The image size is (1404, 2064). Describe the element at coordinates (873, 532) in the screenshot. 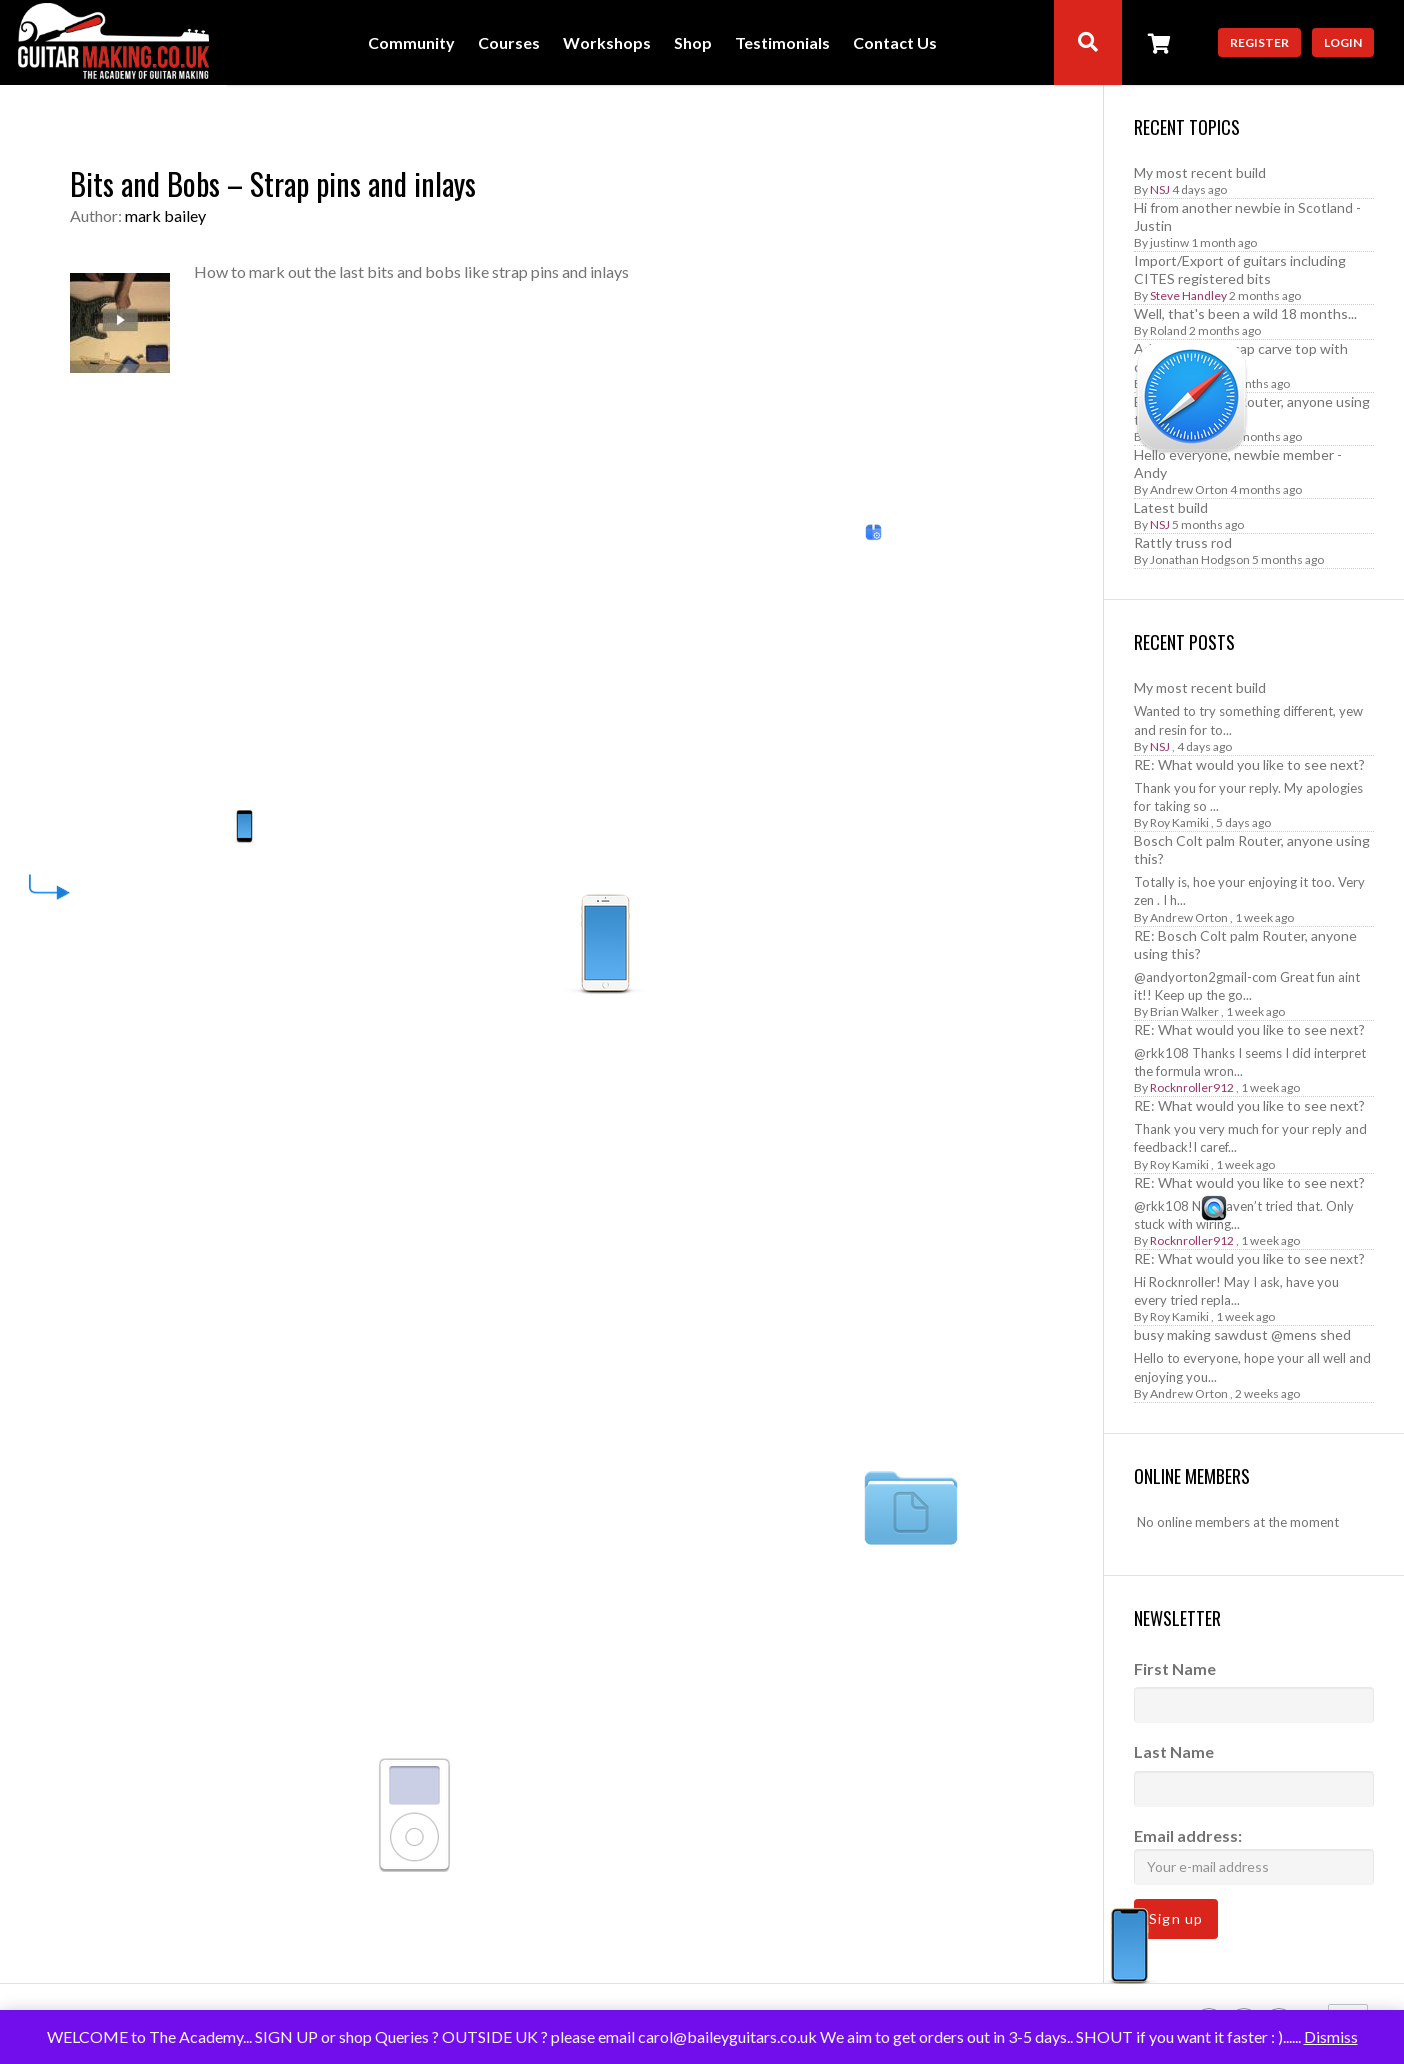

I see `manage software sources and repositories` at that location.